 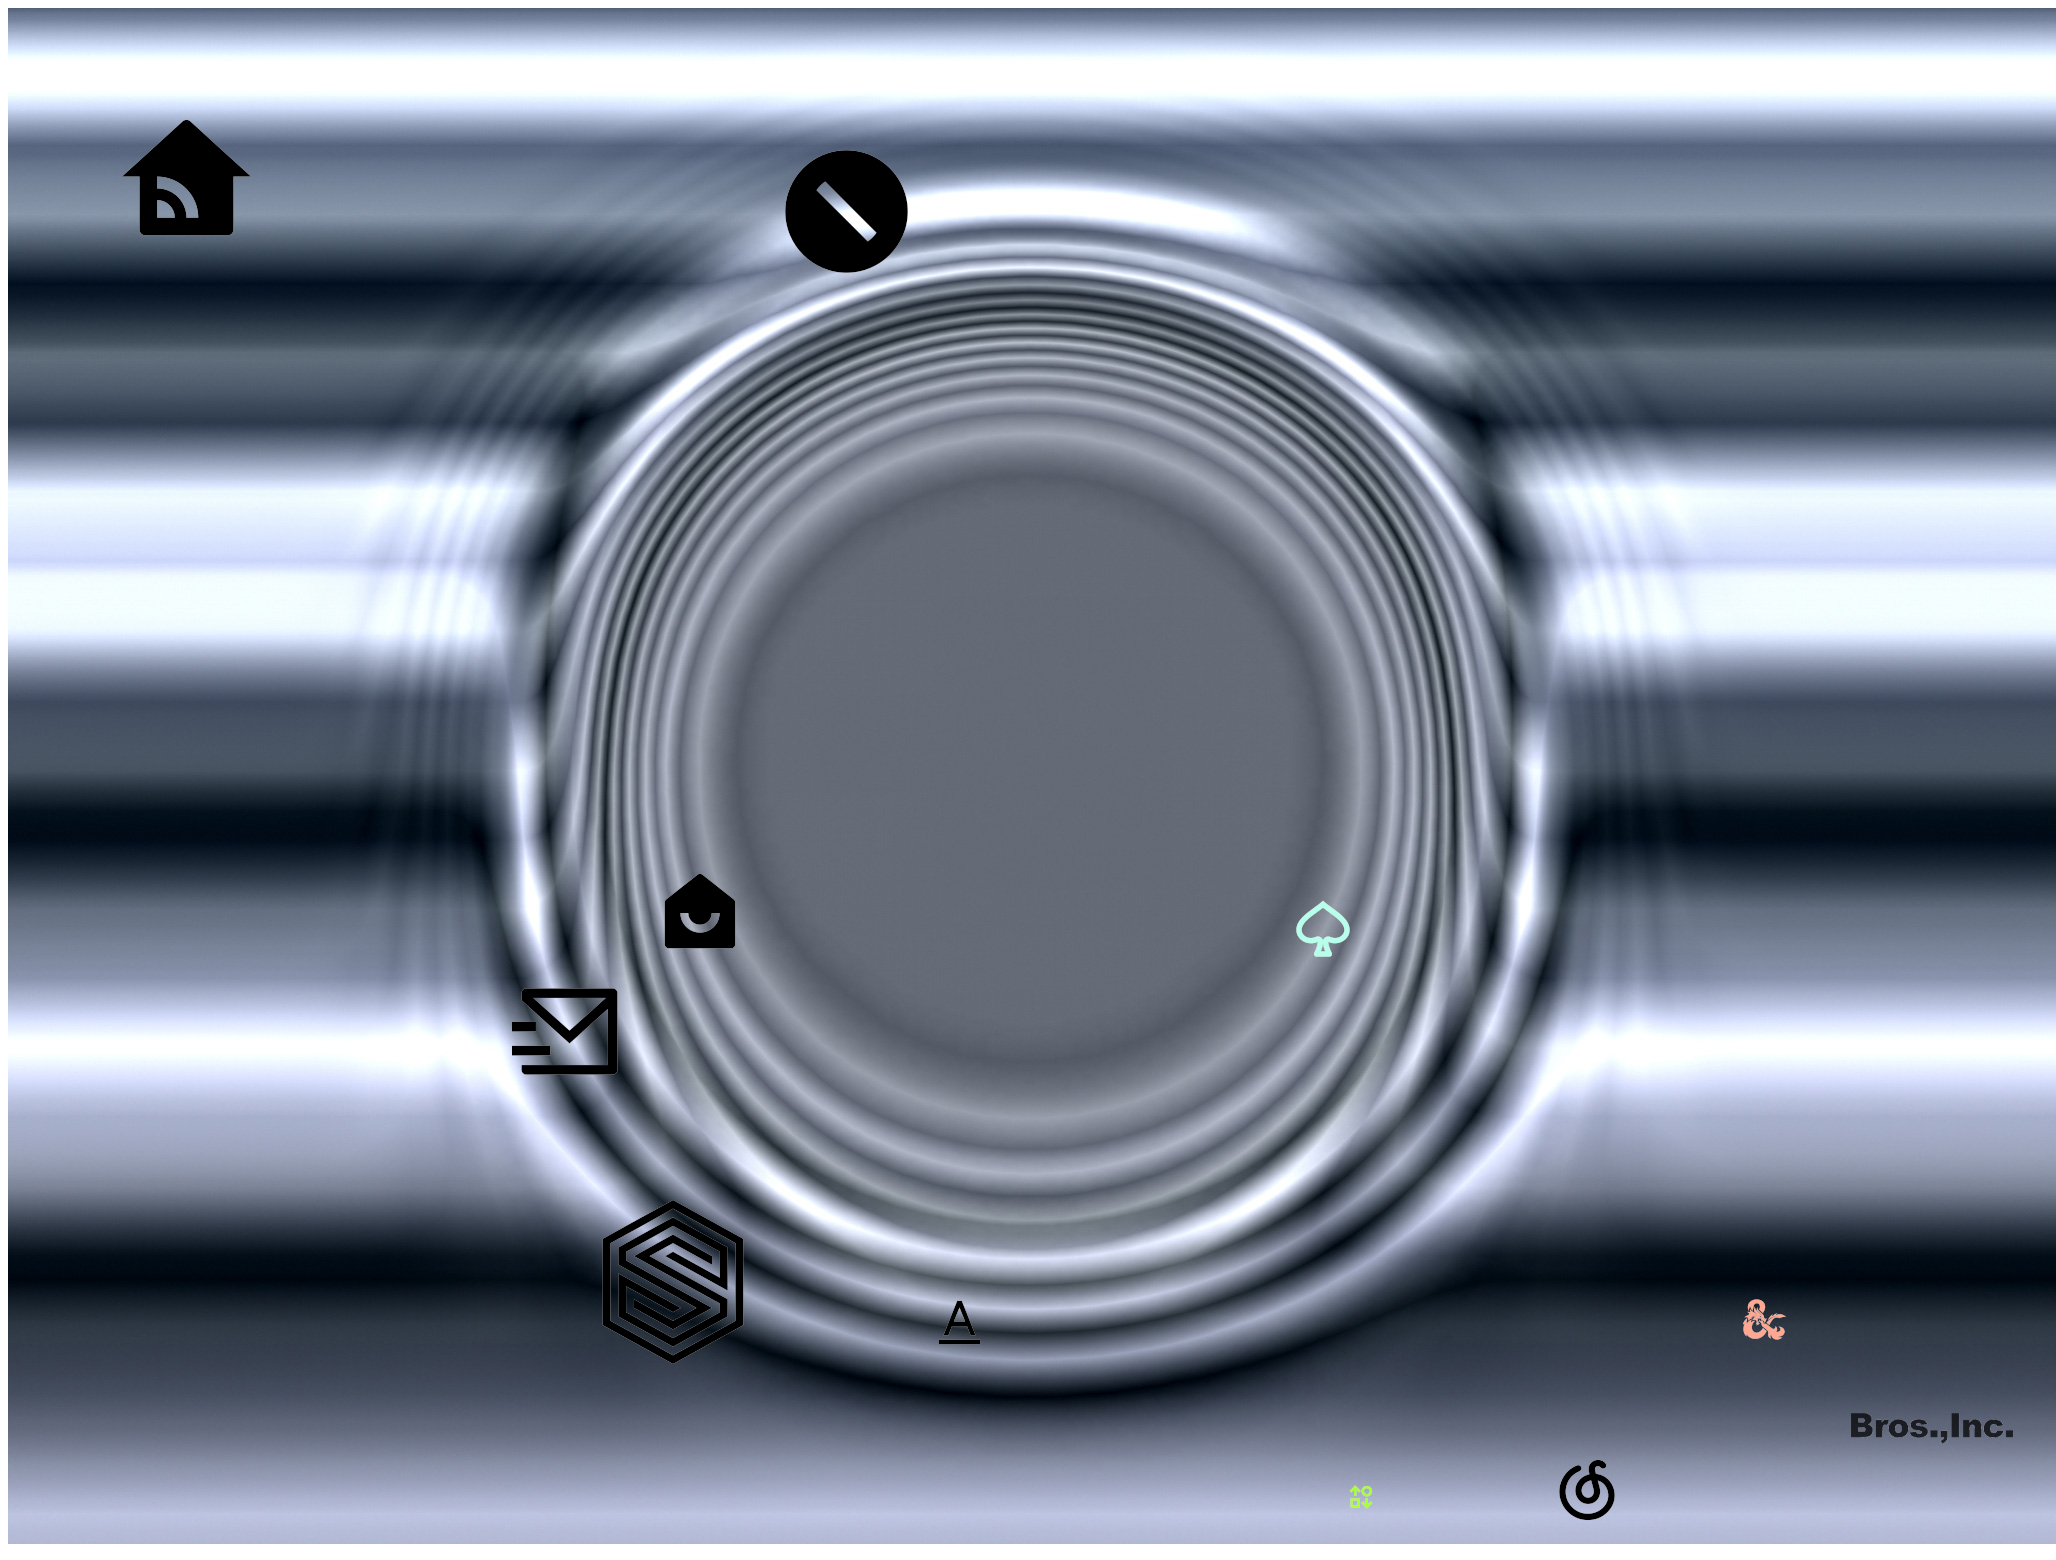 I want to click on spade suit symbol for card games, so click(x=1323, y=930).